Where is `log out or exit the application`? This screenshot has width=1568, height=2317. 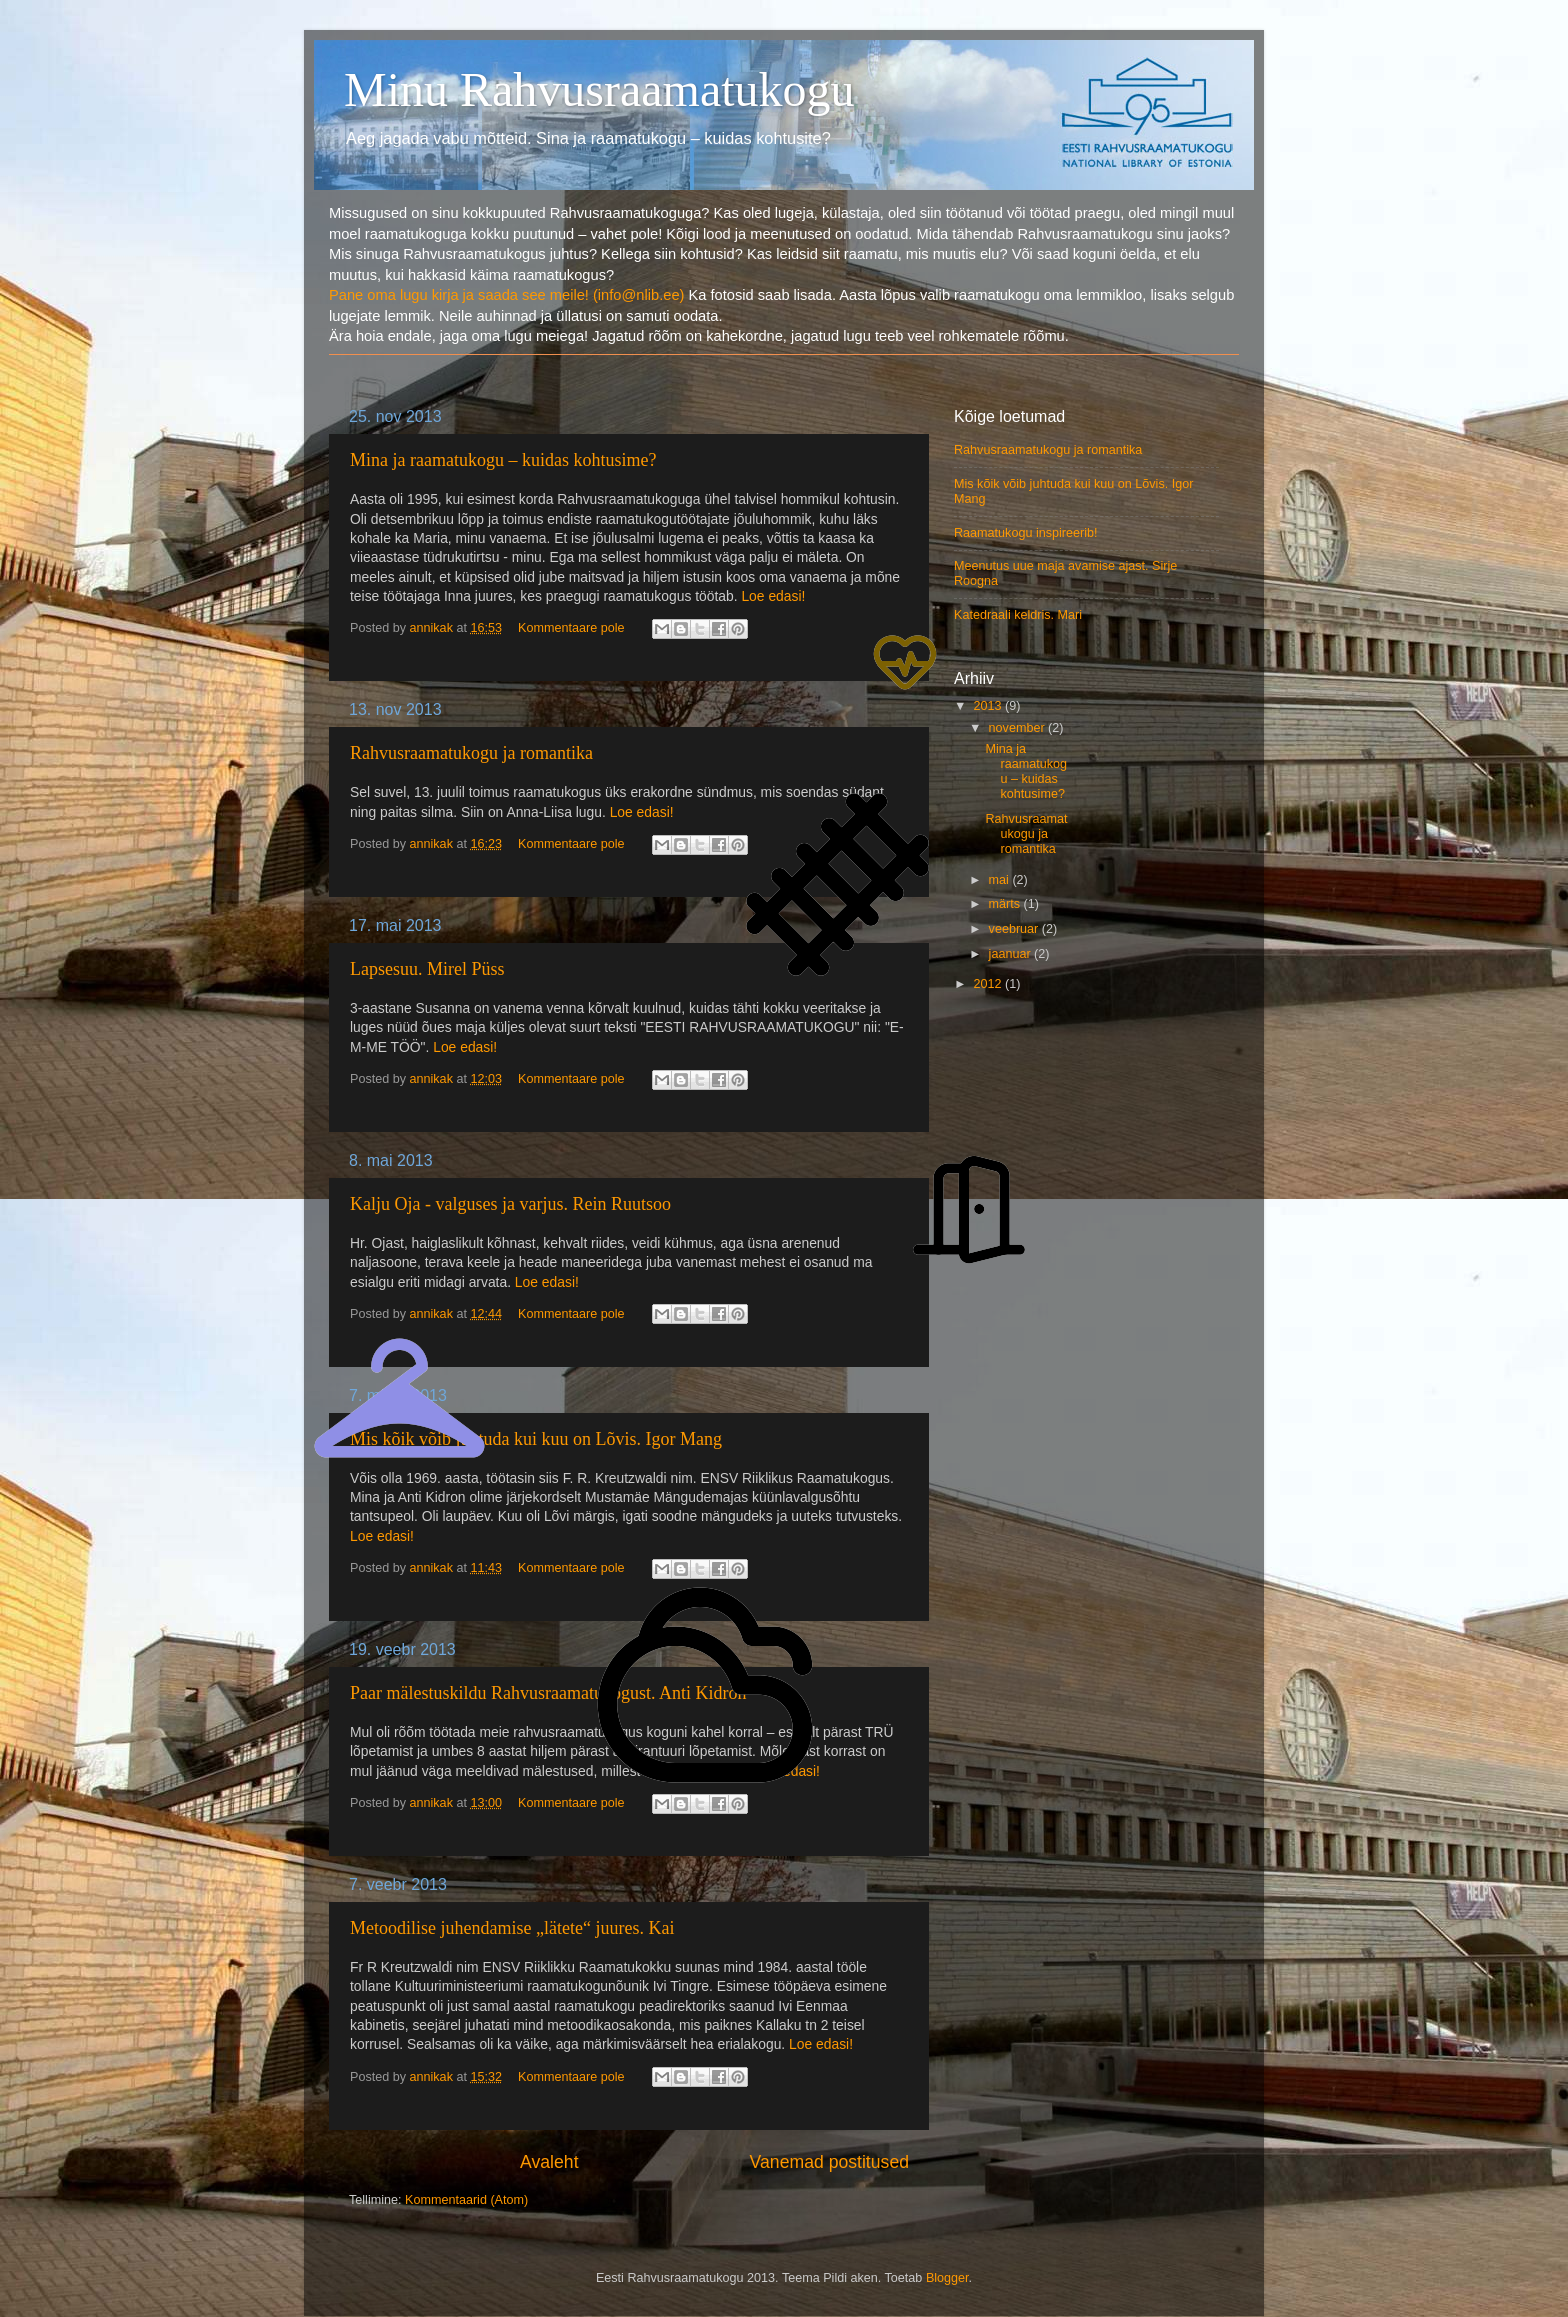
log out or exit the application is located at coordinates (969, 1209).